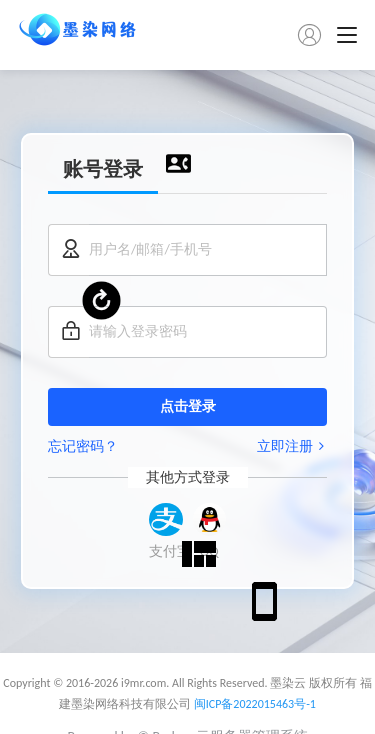  I want to click on access mobile device settings, so click(264, 601).